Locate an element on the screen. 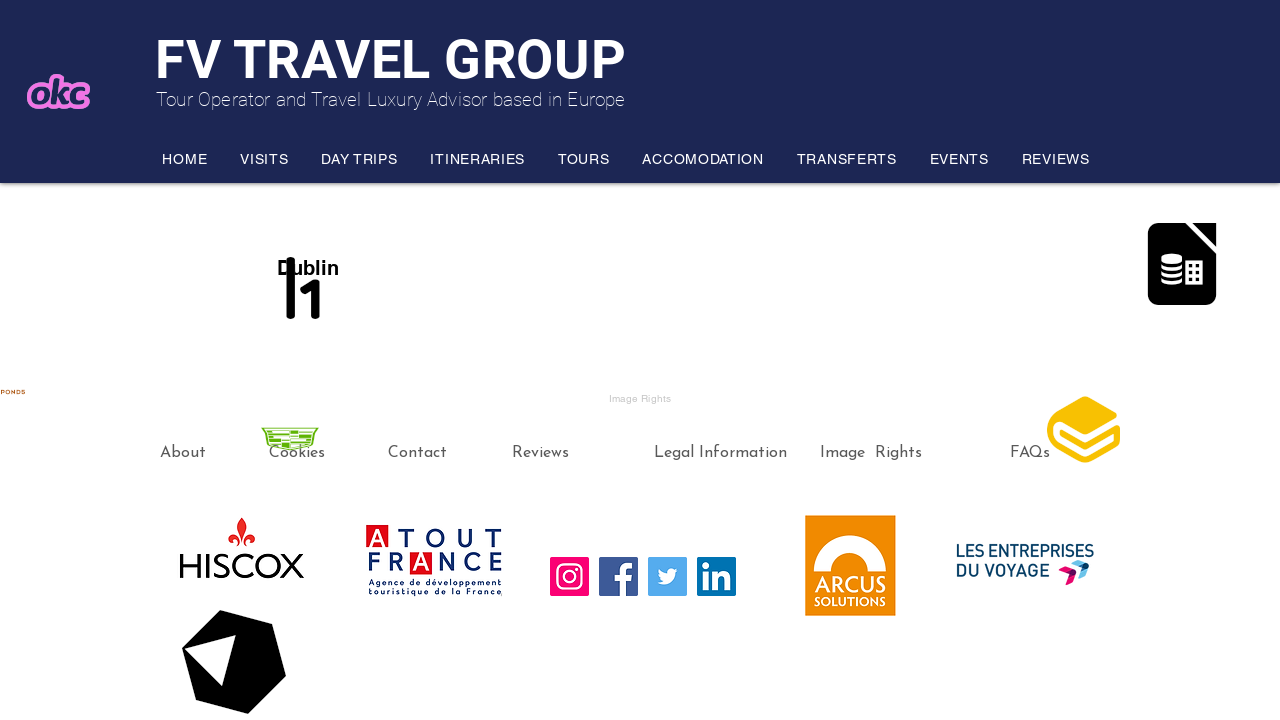 The image size is (1280, 720). open the OkCupid dating app is located at coordinates (58, 91).